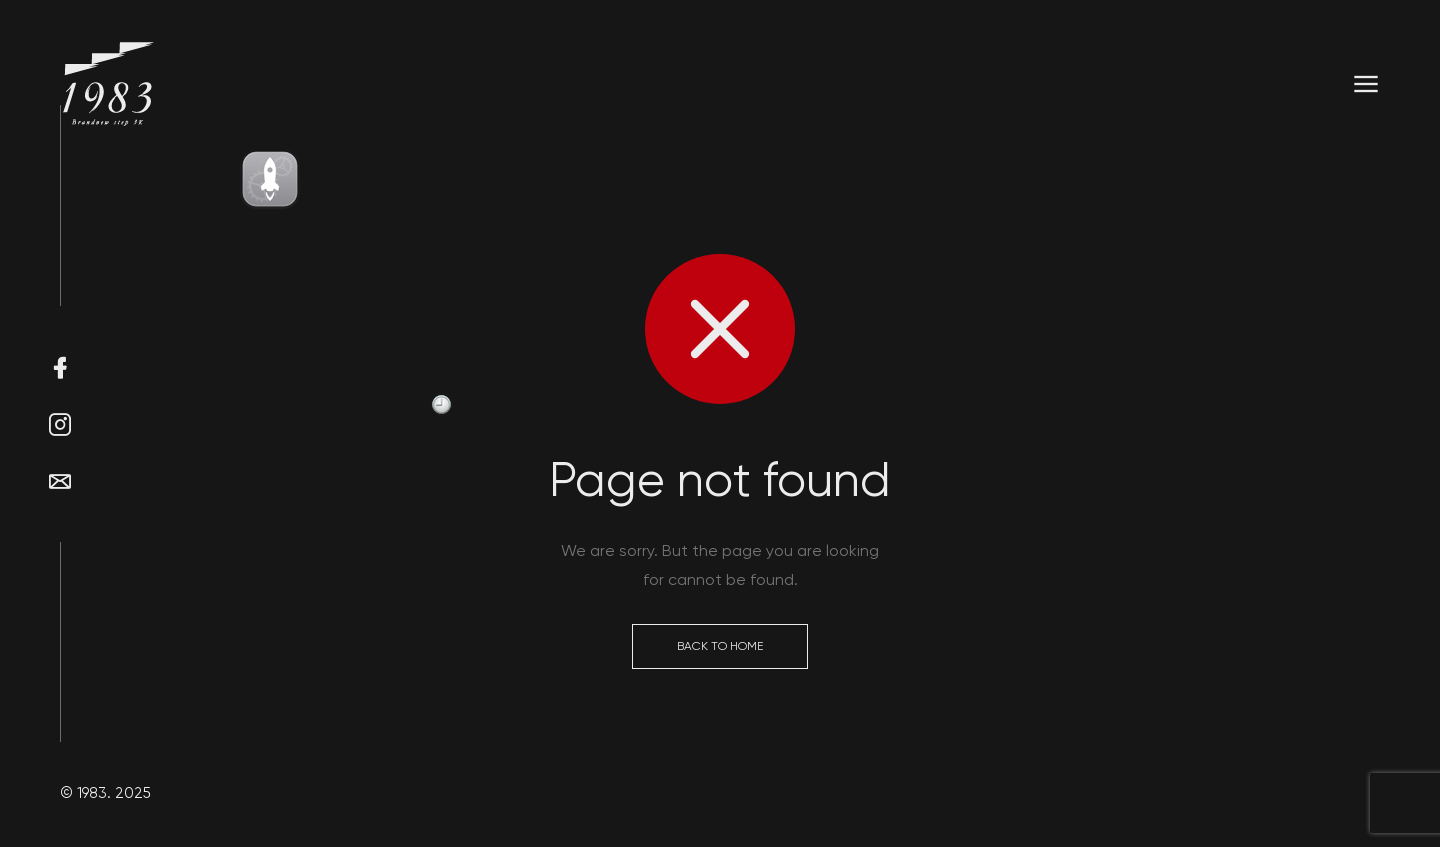  What do you see at coordinates (270, 180) in the screenshot?
I see `manage startup programs and applications` at bounding box center [270, 180].